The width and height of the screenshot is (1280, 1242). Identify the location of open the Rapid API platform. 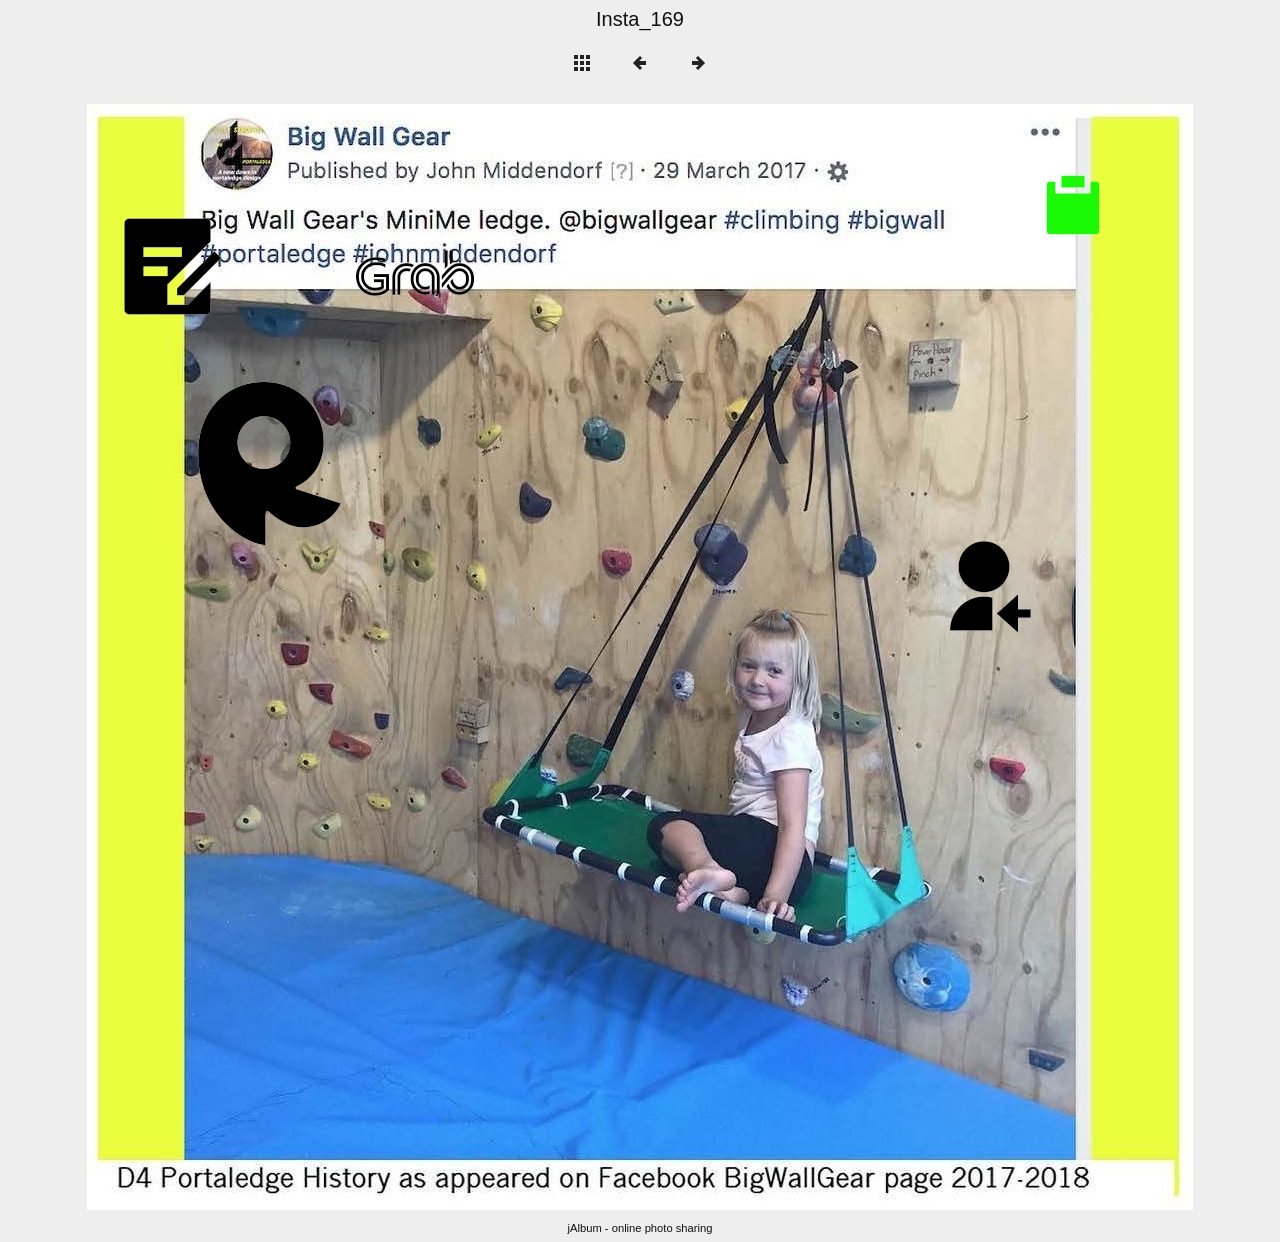
(269, 463).